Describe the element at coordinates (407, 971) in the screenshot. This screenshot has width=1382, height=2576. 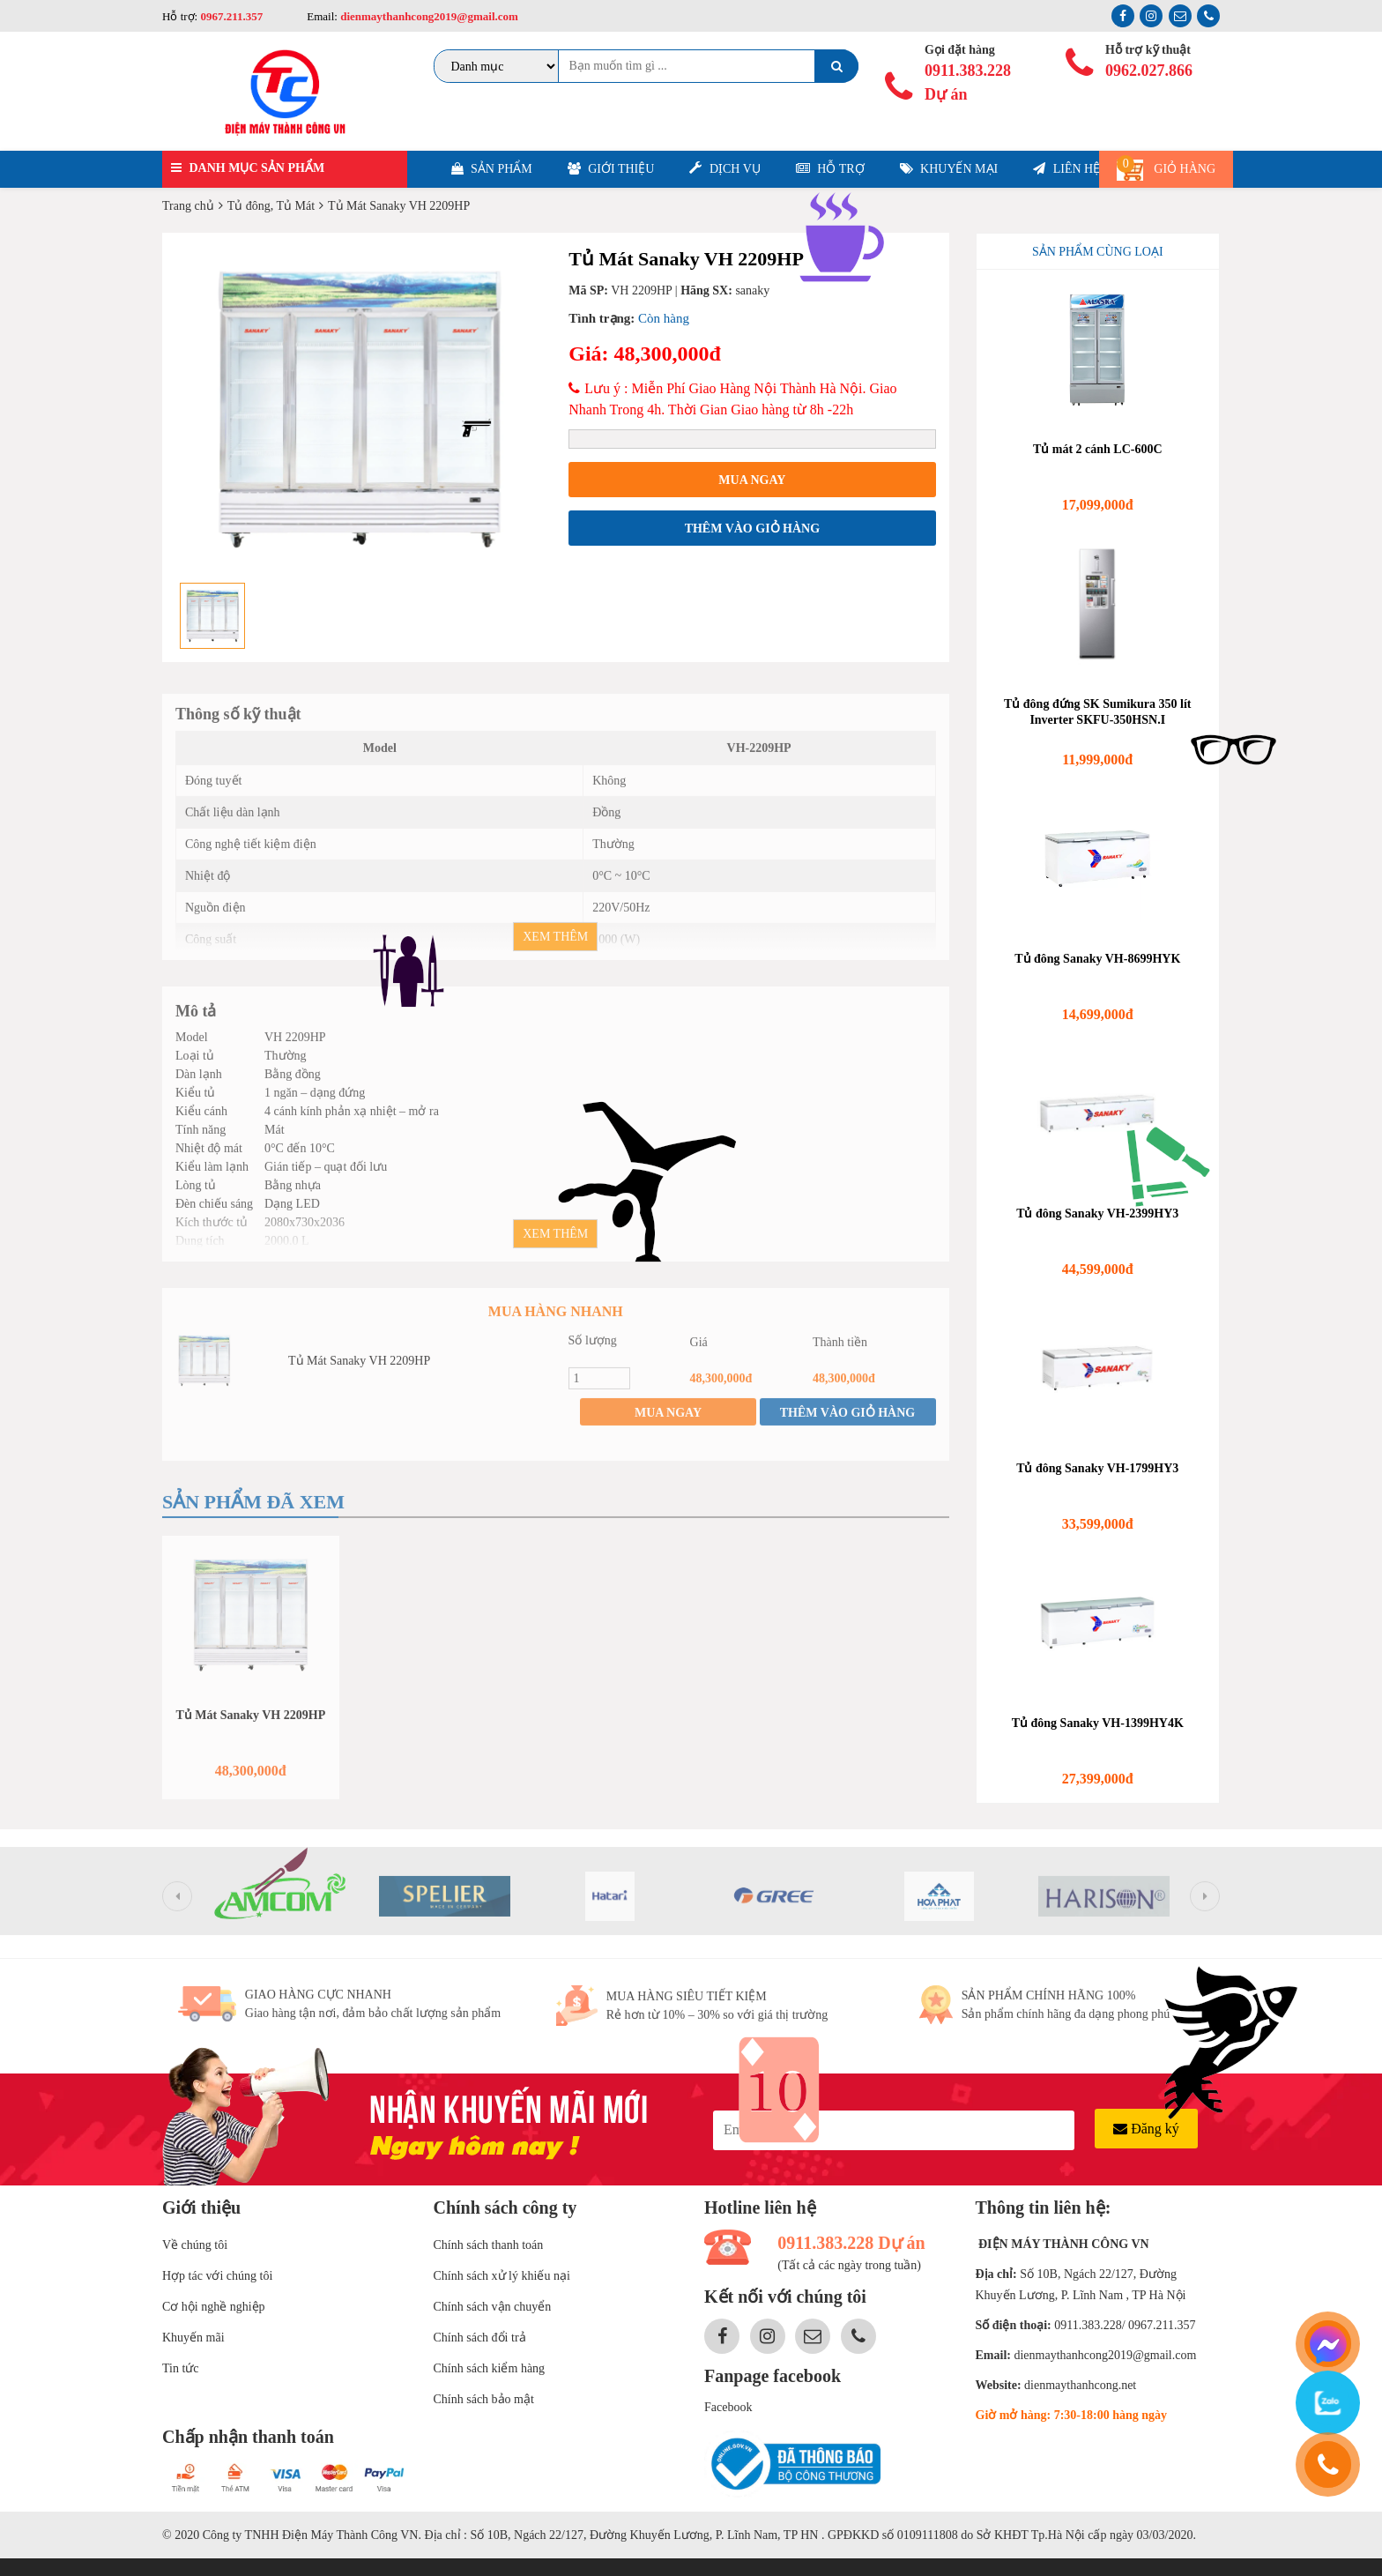
I see `select the master-of-arms character class` at that location.